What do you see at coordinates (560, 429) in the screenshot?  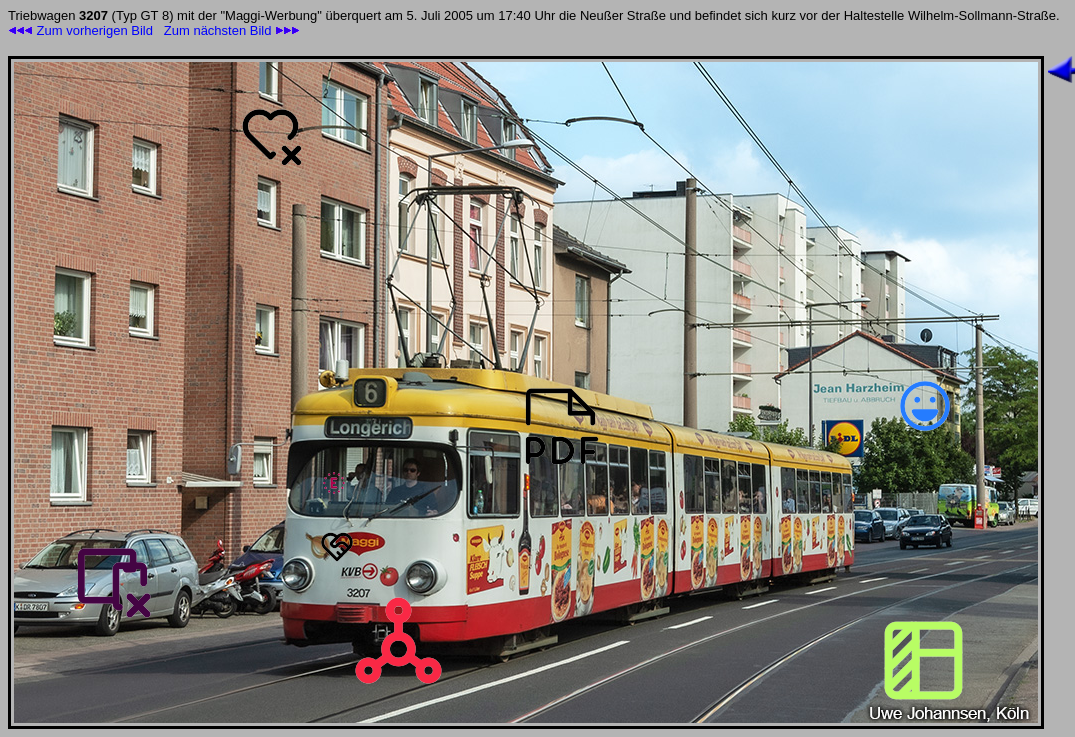 I see `view or open a PDF document` at bounding box center [560, 429].